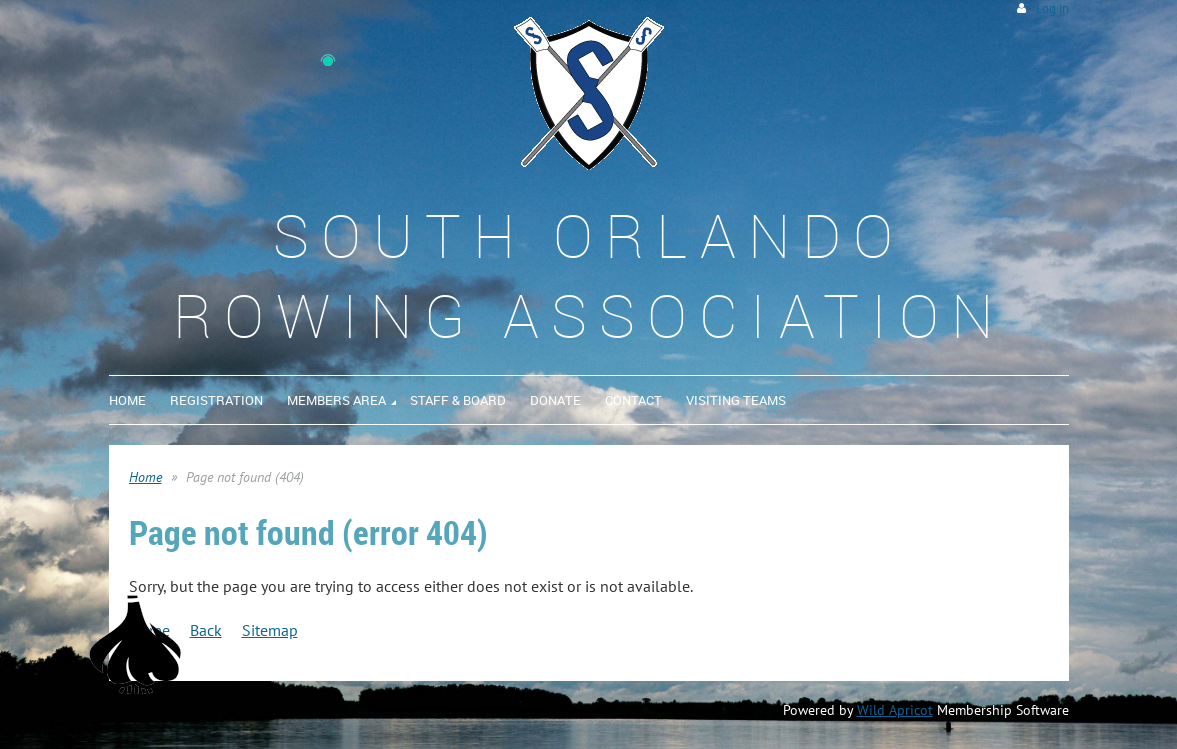 This screenshot has height=749, width=1177. Describe the element at coordinates (135, 643) in the screenshot. I see `ingredient icon for garlic in a cooking or recipe app` at that location.